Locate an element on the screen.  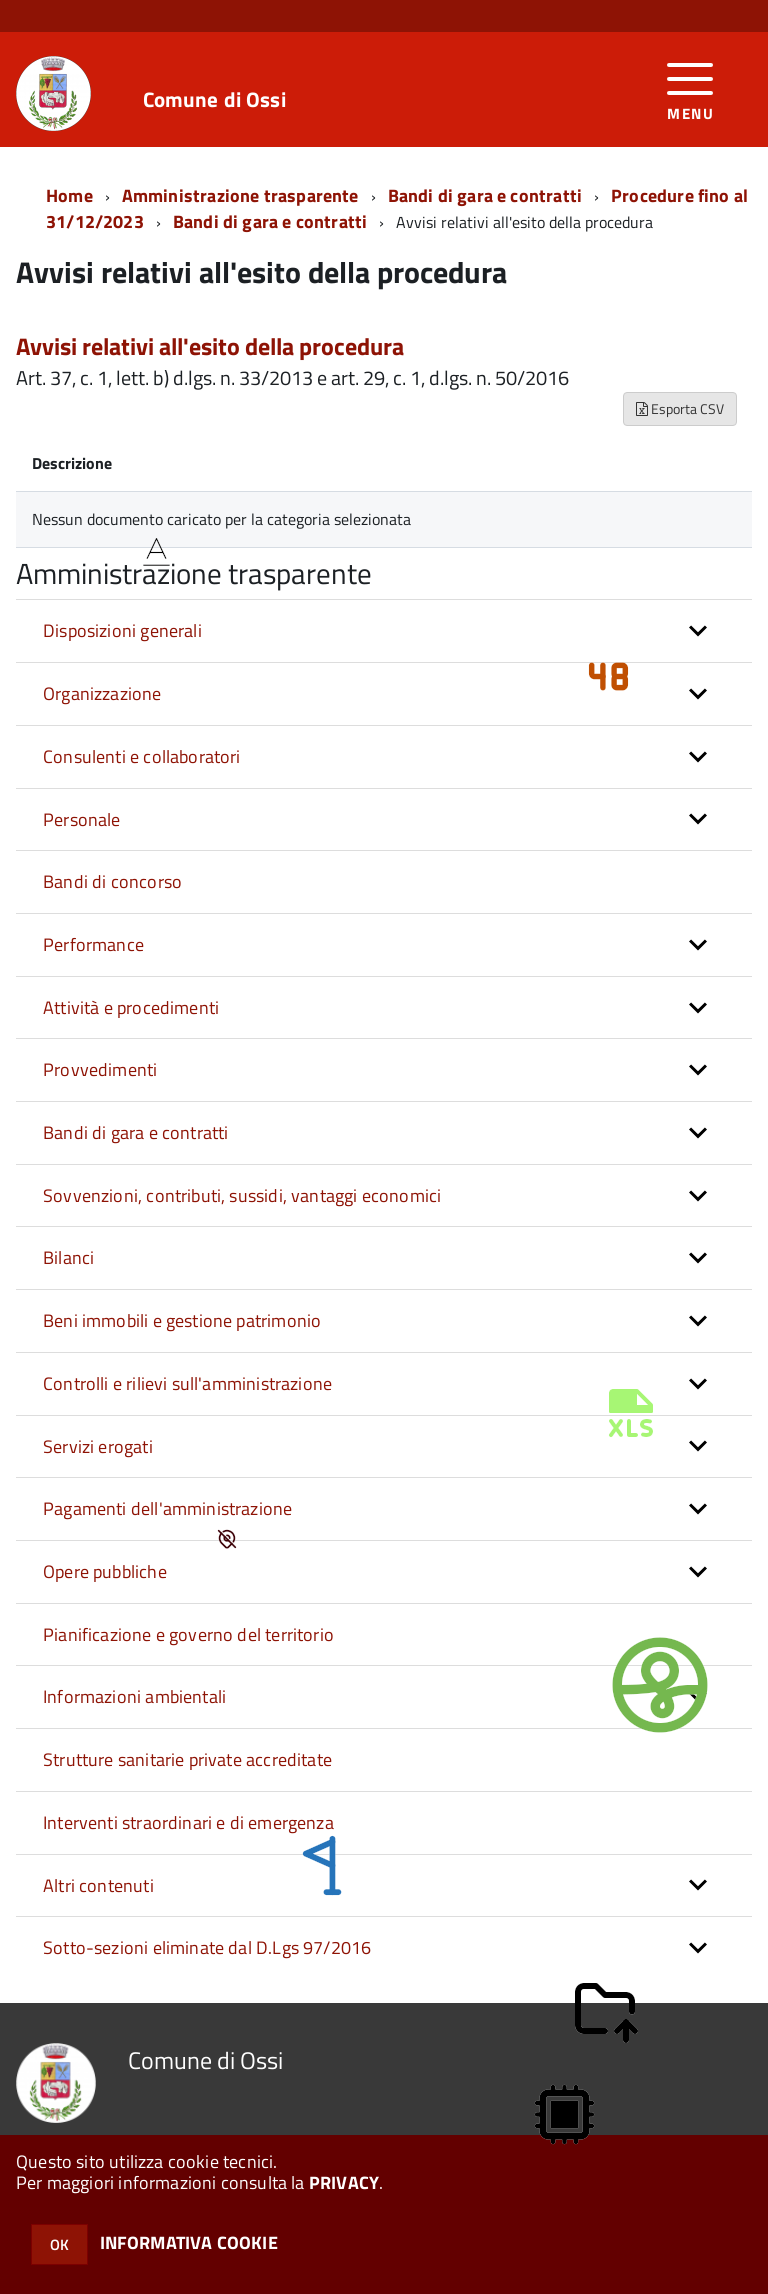
disable location tracking is located at coordinates (227, 1539).